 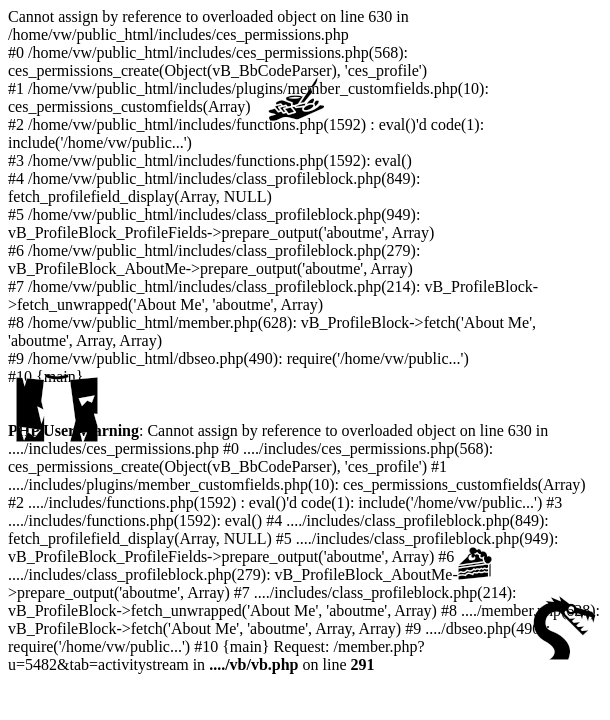 I want to click on view birthday or celebration events, so click(x=475, y=564).